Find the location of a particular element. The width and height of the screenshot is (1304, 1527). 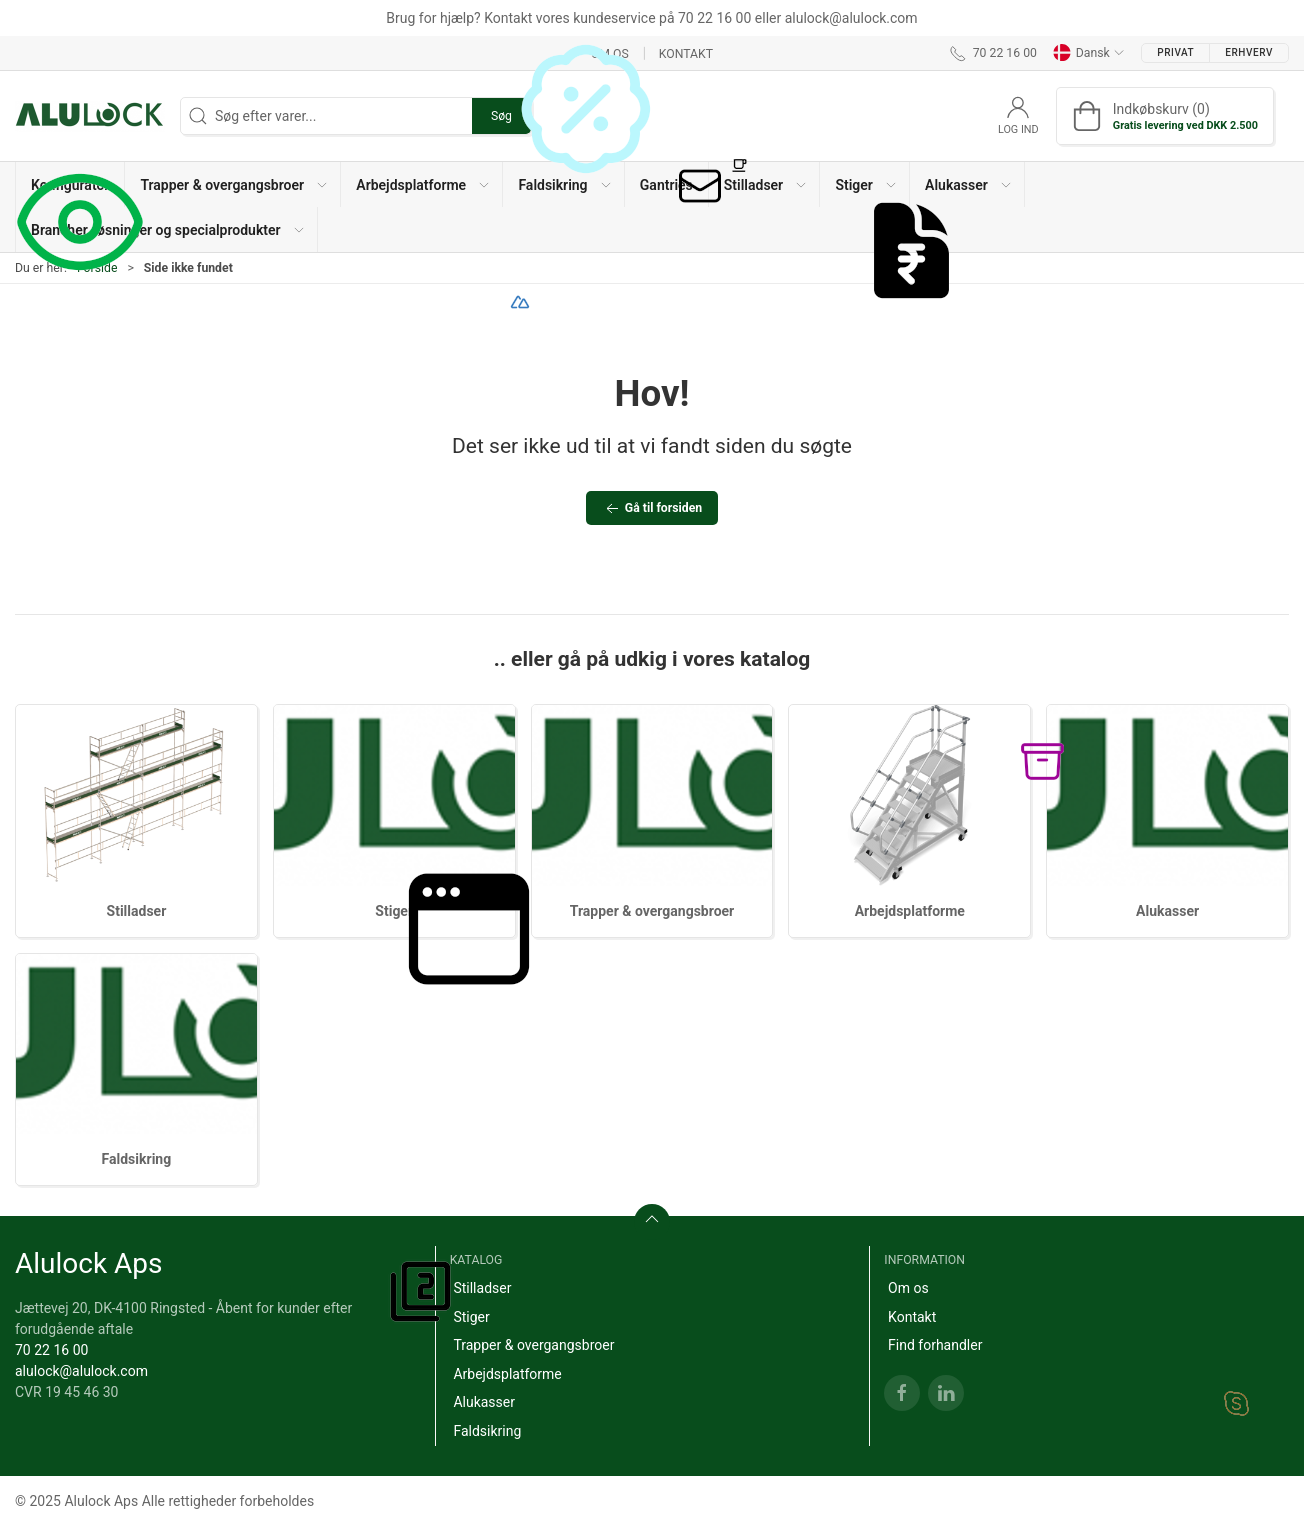

view or preview content is located at coordinates (80, 222).